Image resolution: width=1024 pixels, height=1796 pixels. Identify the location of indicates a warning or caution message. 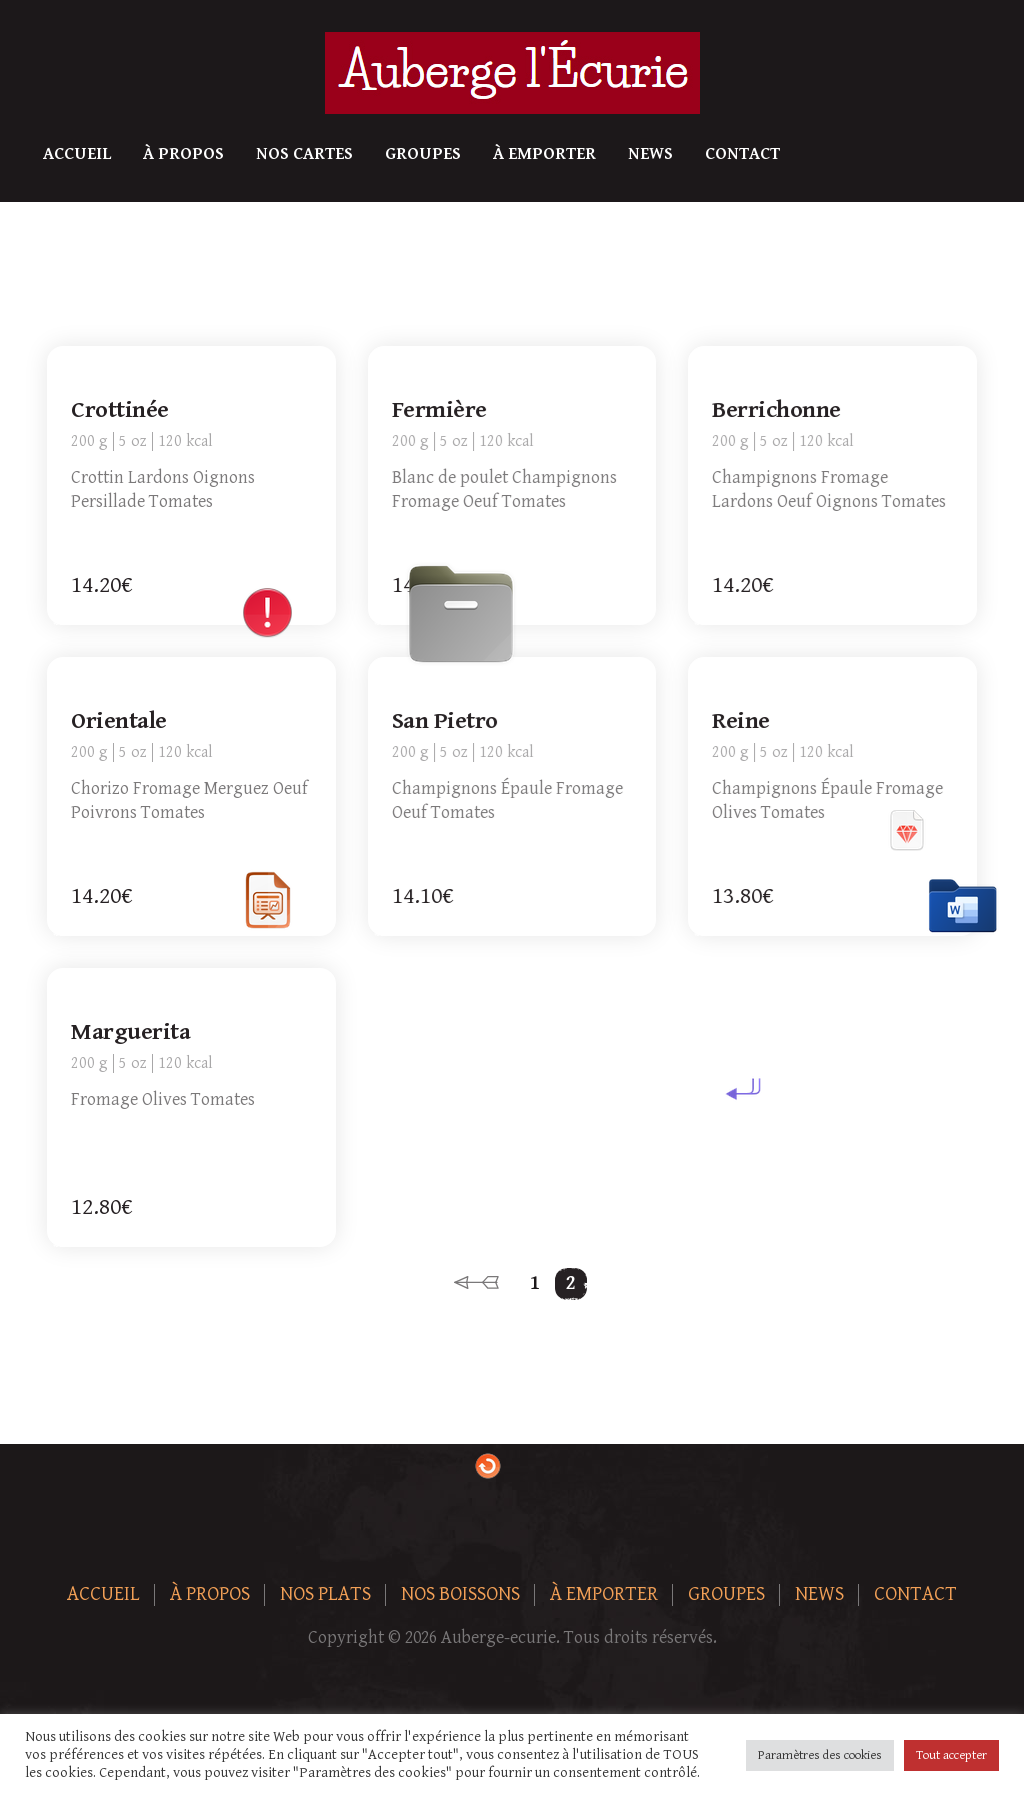
(267, 612).